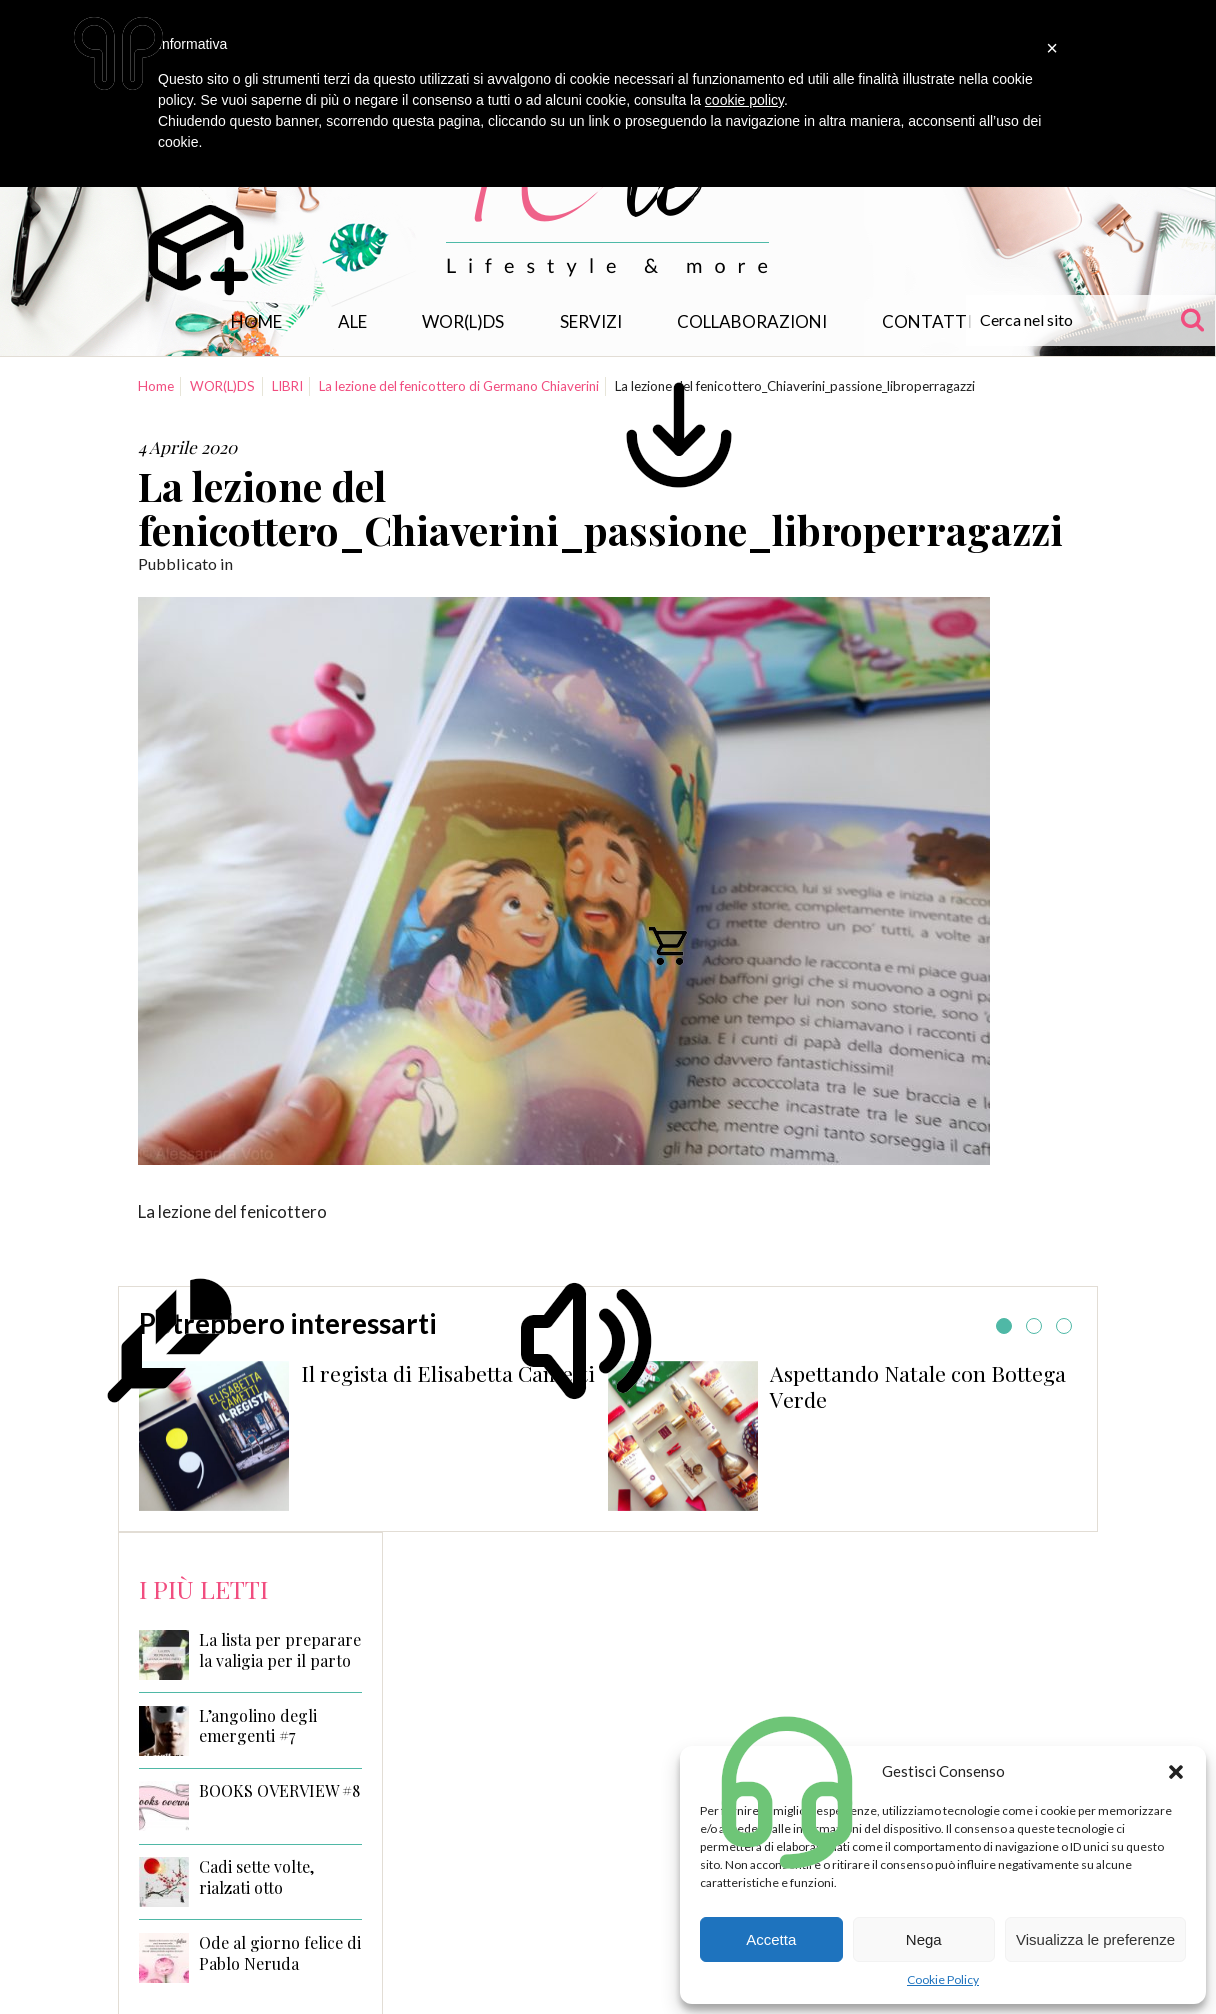 This screenshot has width=1216, height=2014. What do you see at coordinates (679, 435) in the screenshot?
I see `download file to device` at bounding box center [679, 435].